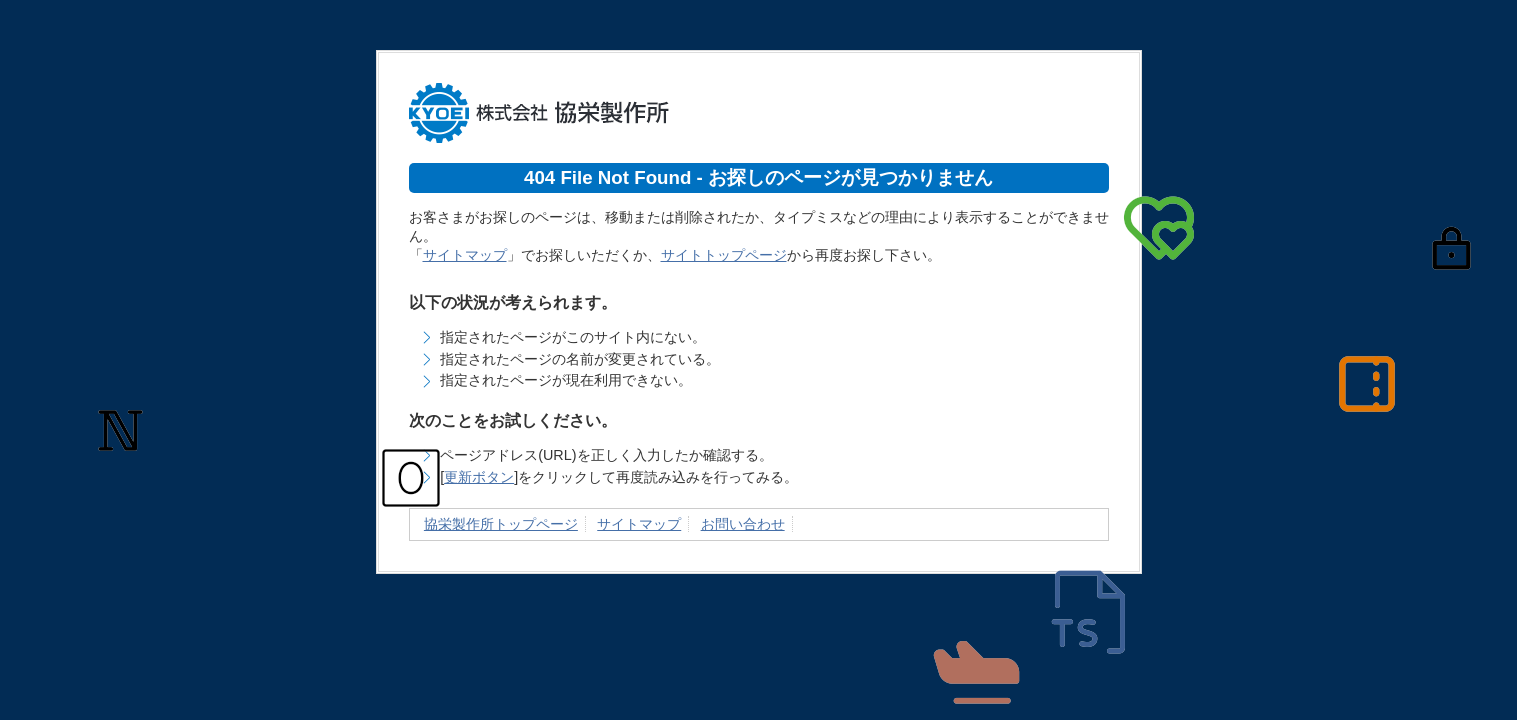 This screenshot has height=720, width=1517. Describe the element at coordinates (976, 669) in the screenshot. I see `indicates flight mode is active` at that location.